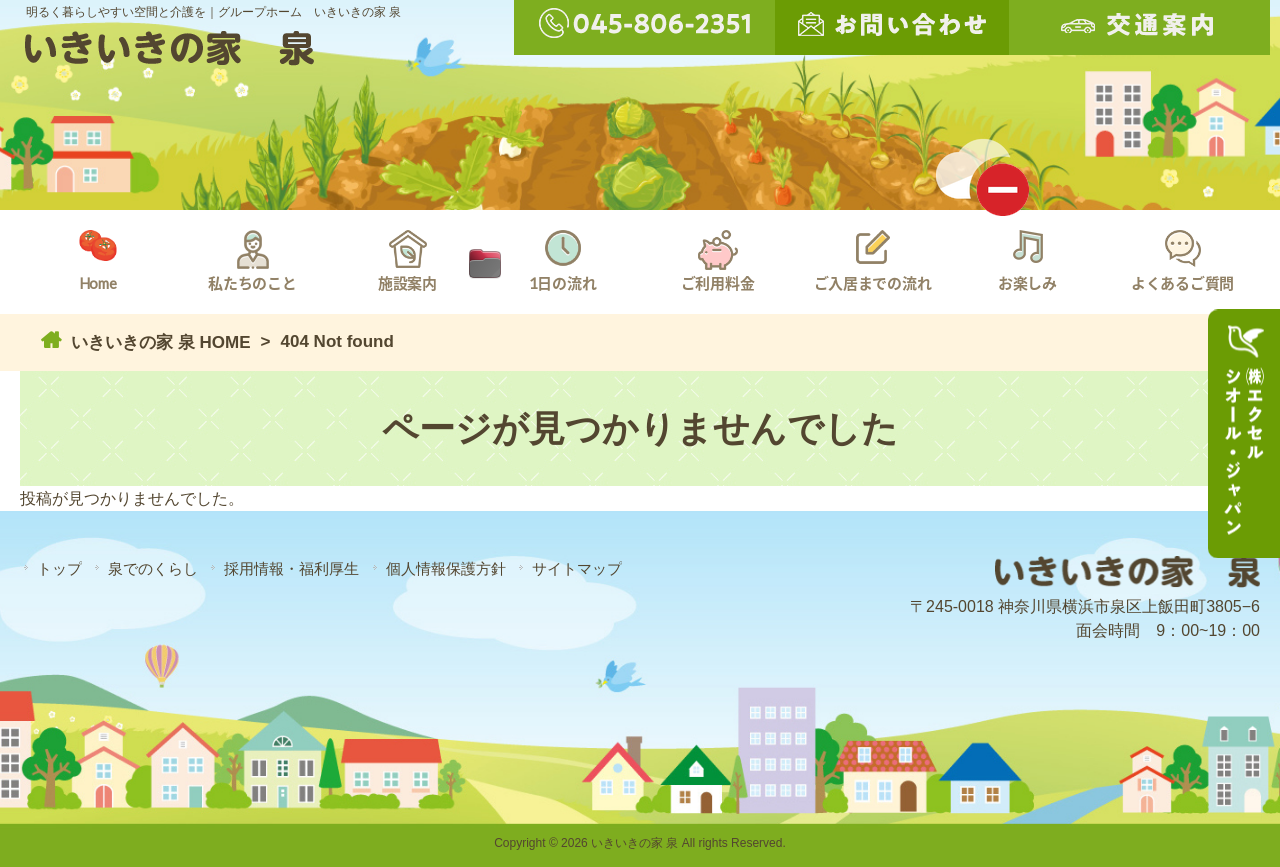  I want to click on indicates an open or active folder, so click(485, 263).